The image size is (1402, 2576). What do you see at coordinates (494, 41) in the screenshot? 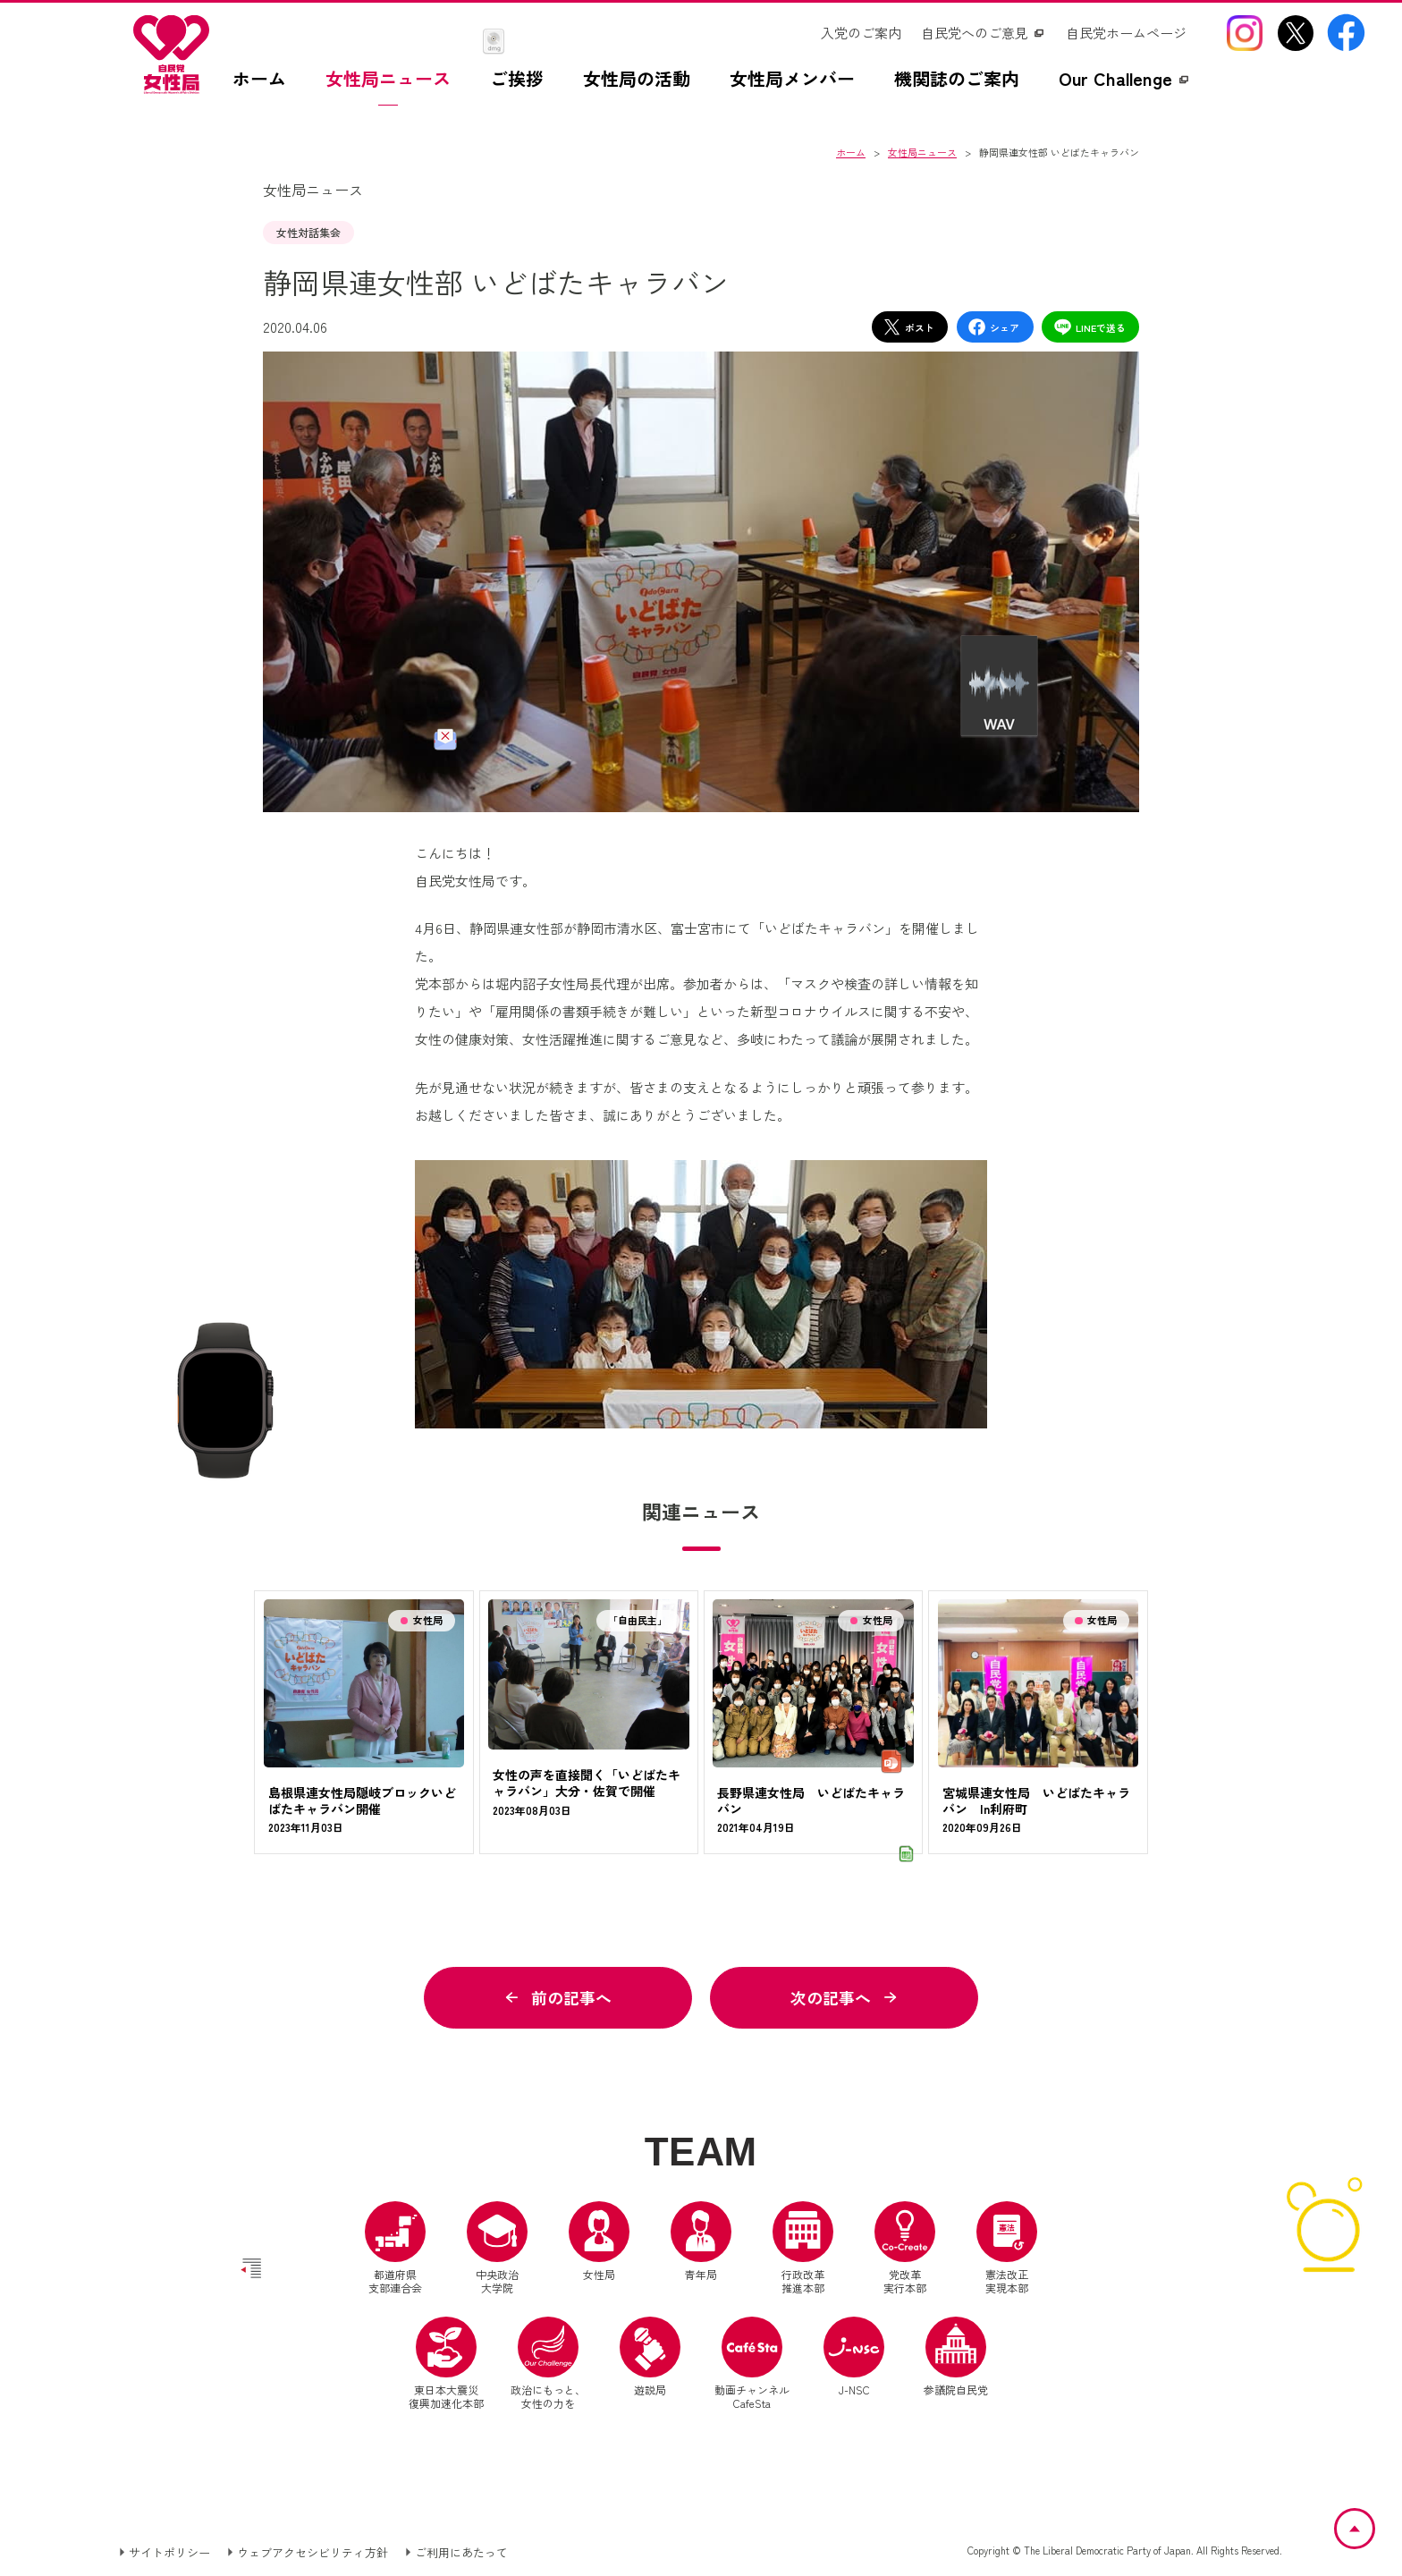
I see `apple disk image file (.dmg)` at bounding box center [494, 41].